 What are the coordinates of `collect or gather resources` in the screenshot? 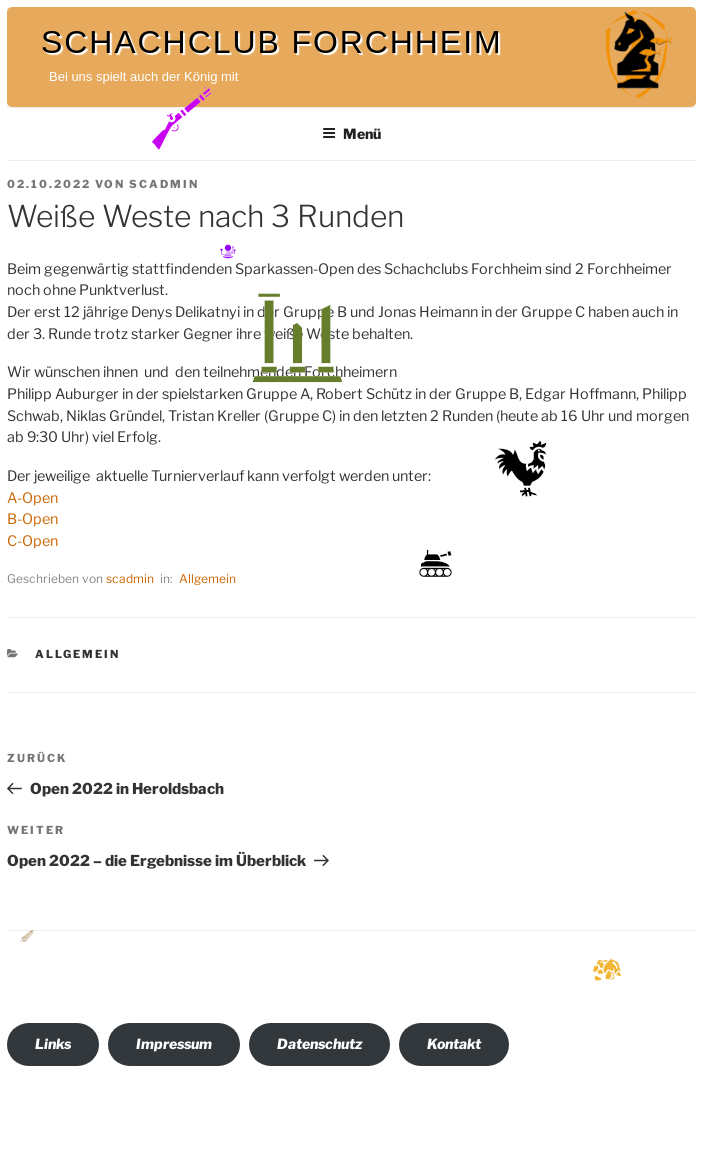 It's located at (607, 968).